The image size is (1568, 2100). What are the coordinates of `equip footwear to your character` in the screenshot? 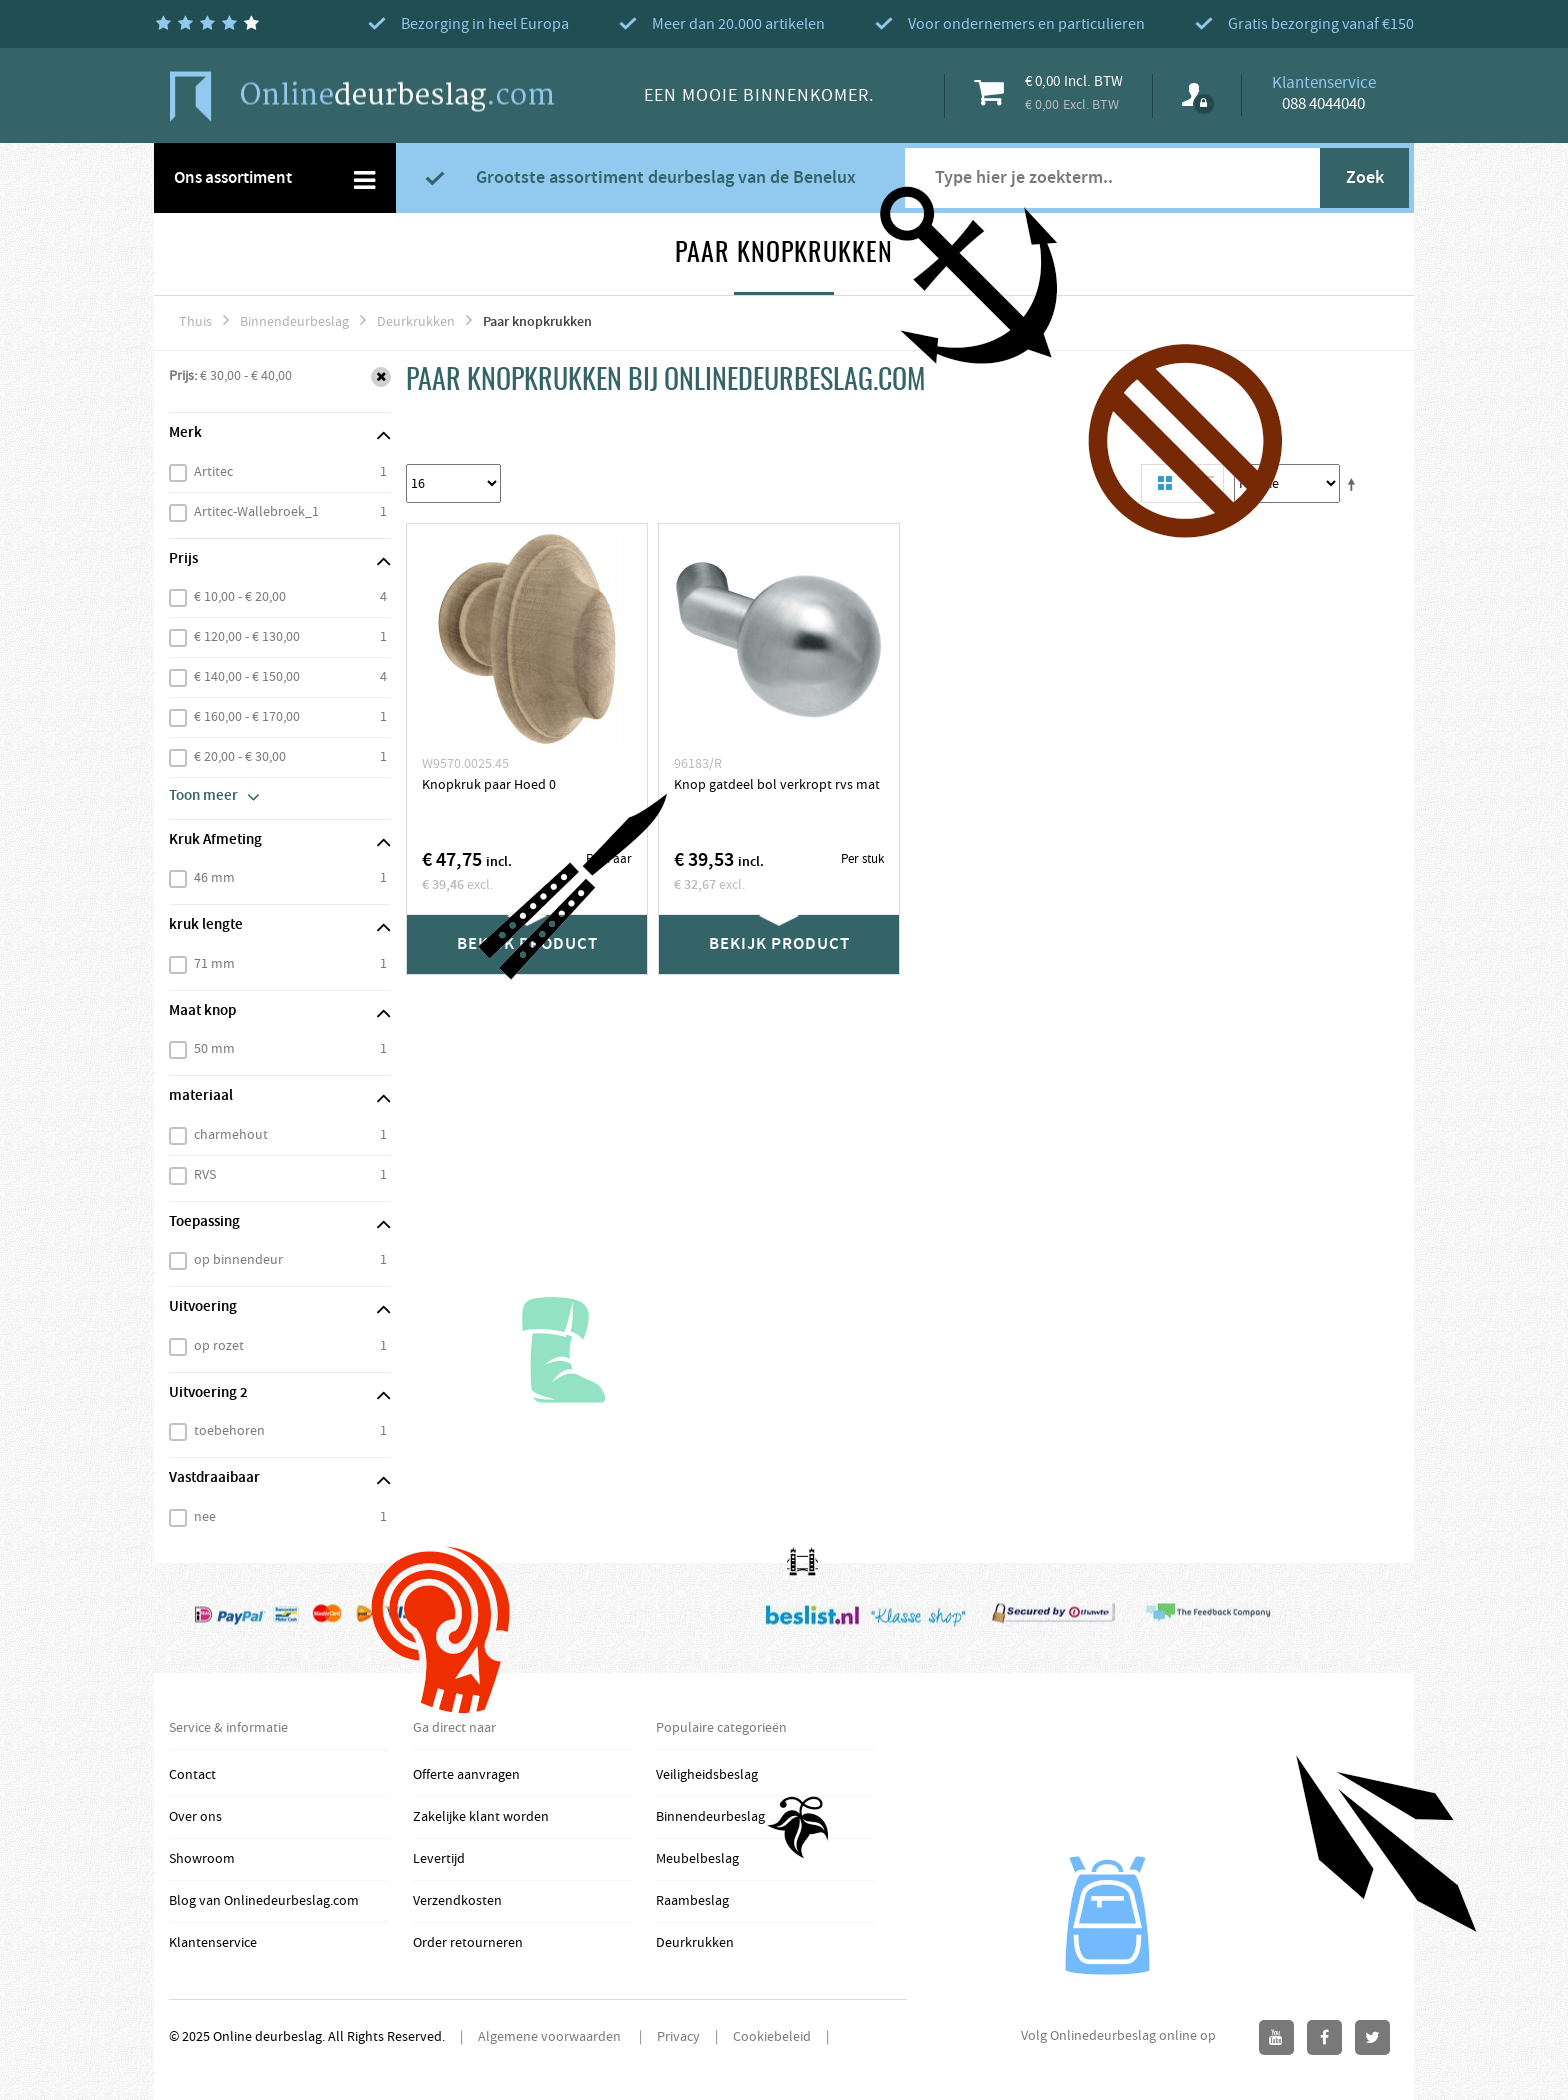 It's located at (557, 1350).